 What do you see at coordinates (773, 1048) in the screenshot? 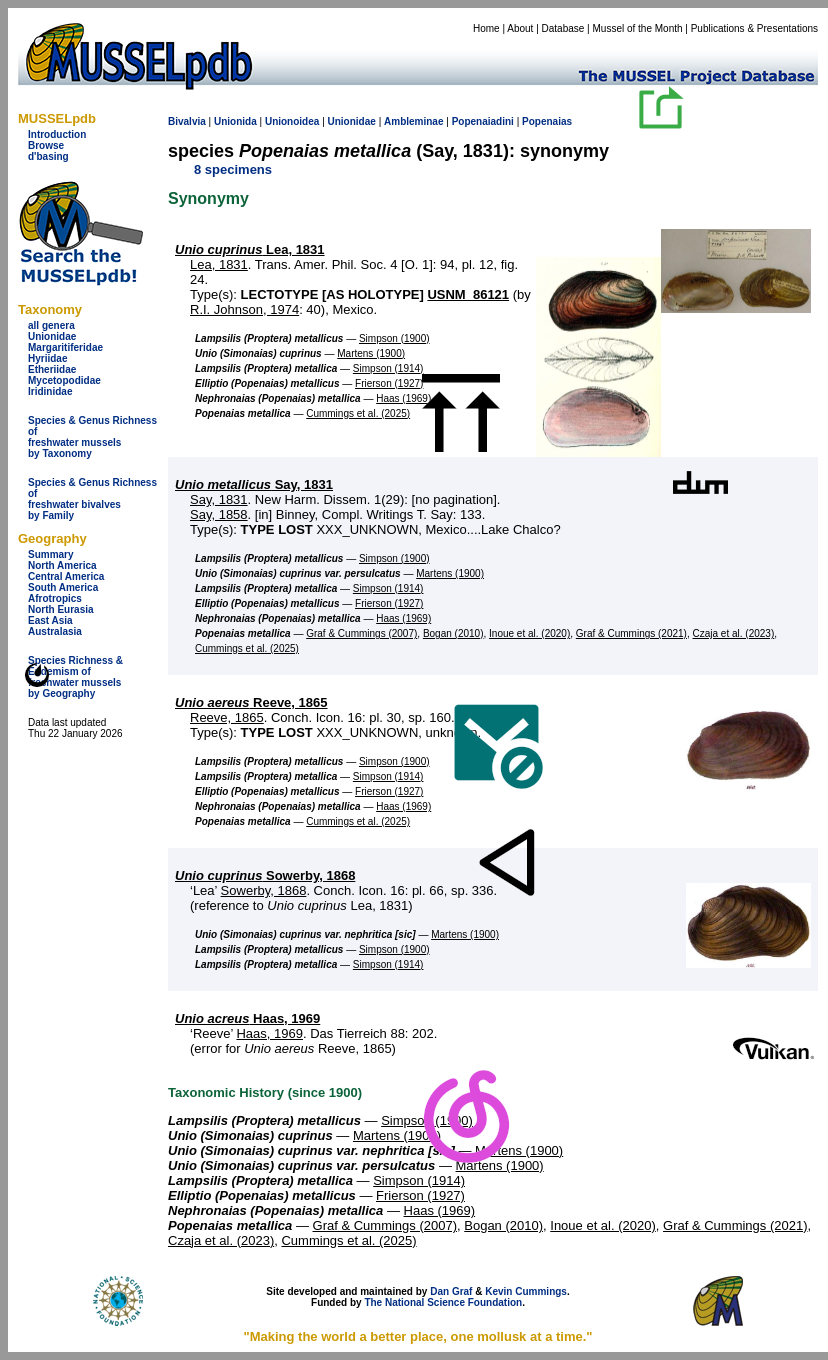
I see `vulkan graphics API logo` at bounding box center [773, 1048].